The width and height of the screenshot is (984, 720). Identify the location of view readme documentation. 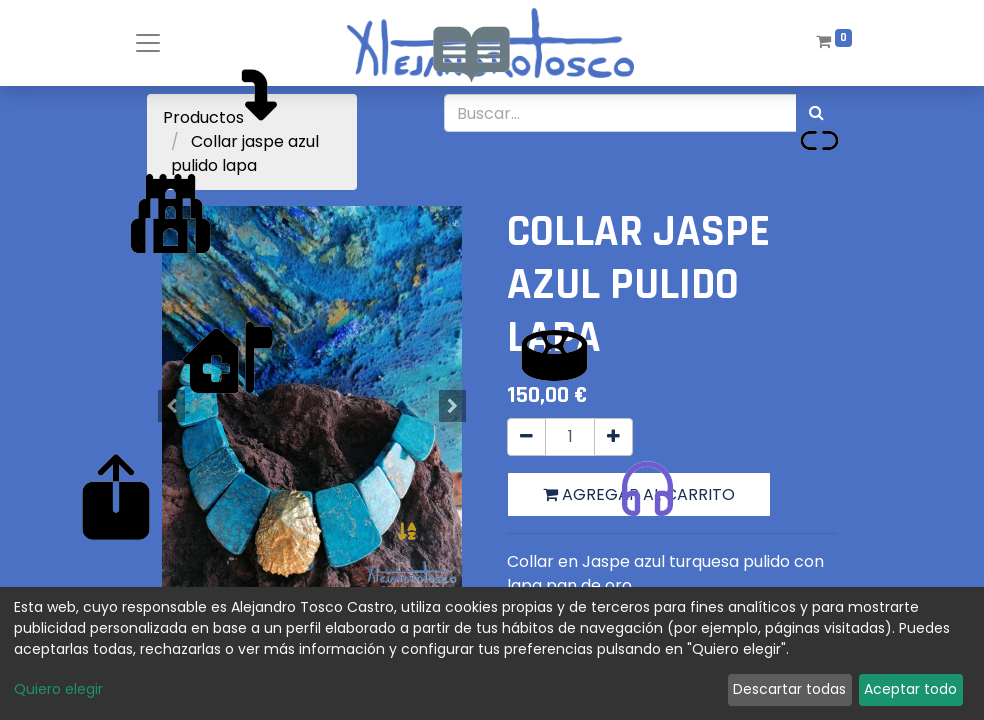
(471, 54).